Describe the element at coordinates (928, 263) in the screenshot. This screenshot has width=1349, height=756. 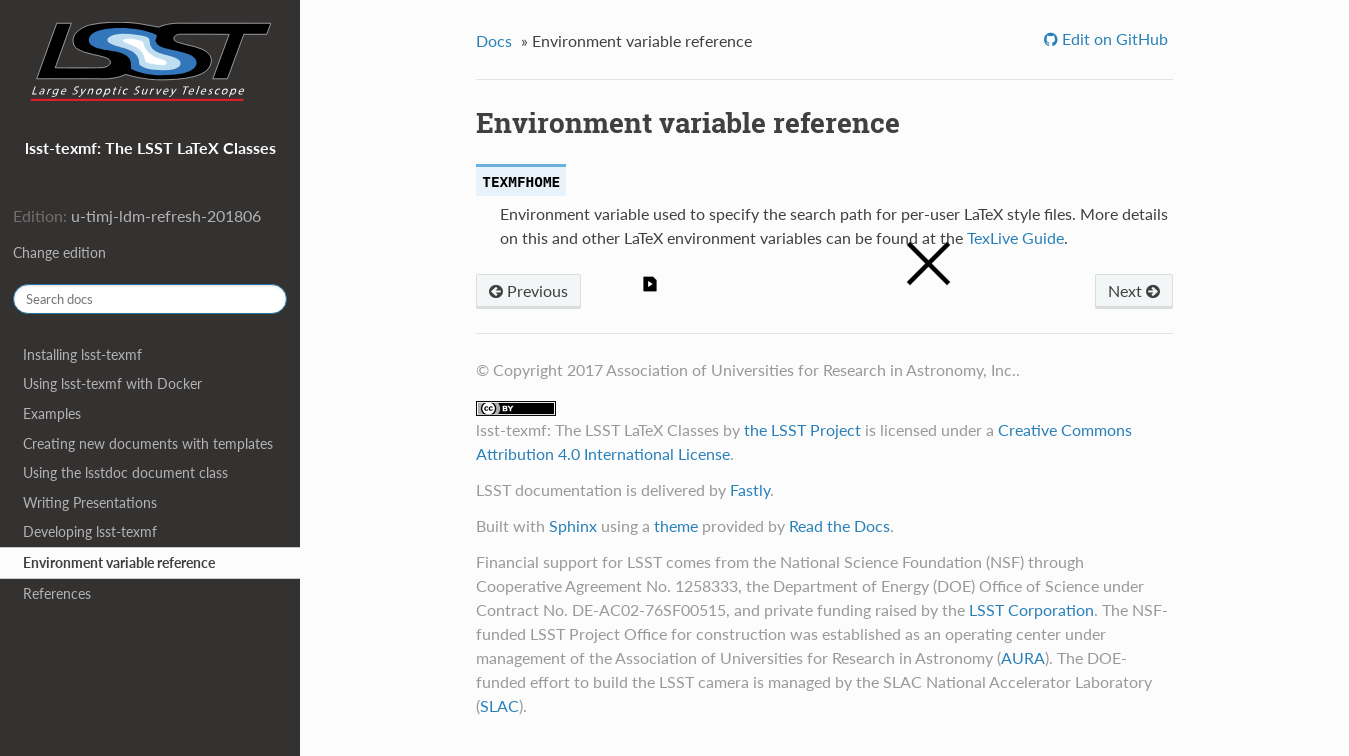
I see `close or dismiss the current window` at that location.